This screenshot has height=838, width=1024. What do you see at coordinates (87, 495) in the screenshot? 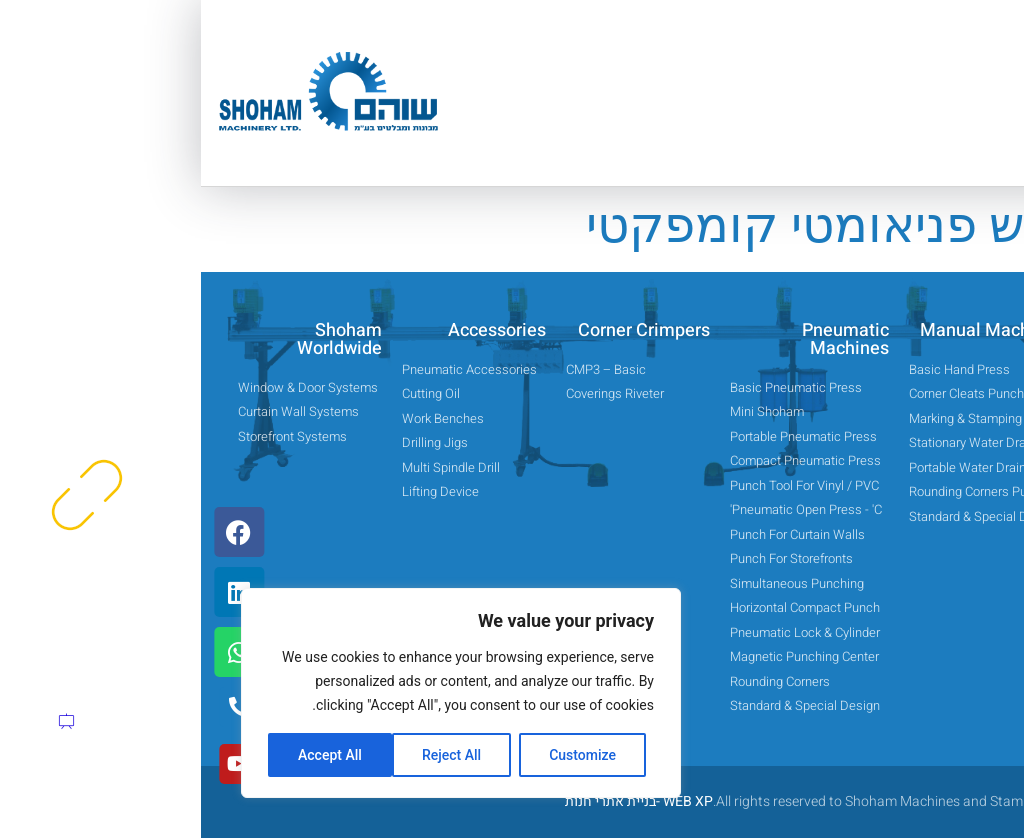
I see `unlink or break a connection` at bounding box center [87, 495].